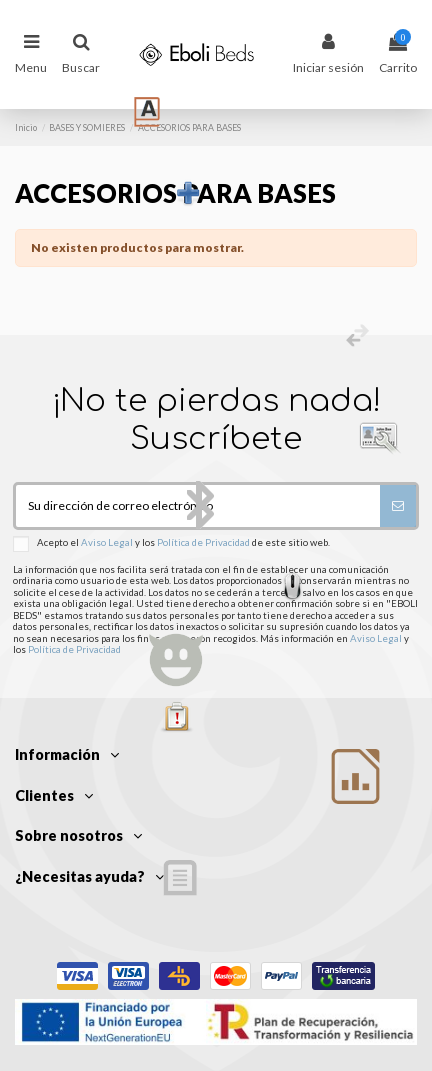 The image size is (432, 1071). Describe the element at coordinates (147, 112) in the screenshot. I see `open the dictionary app` at that location.